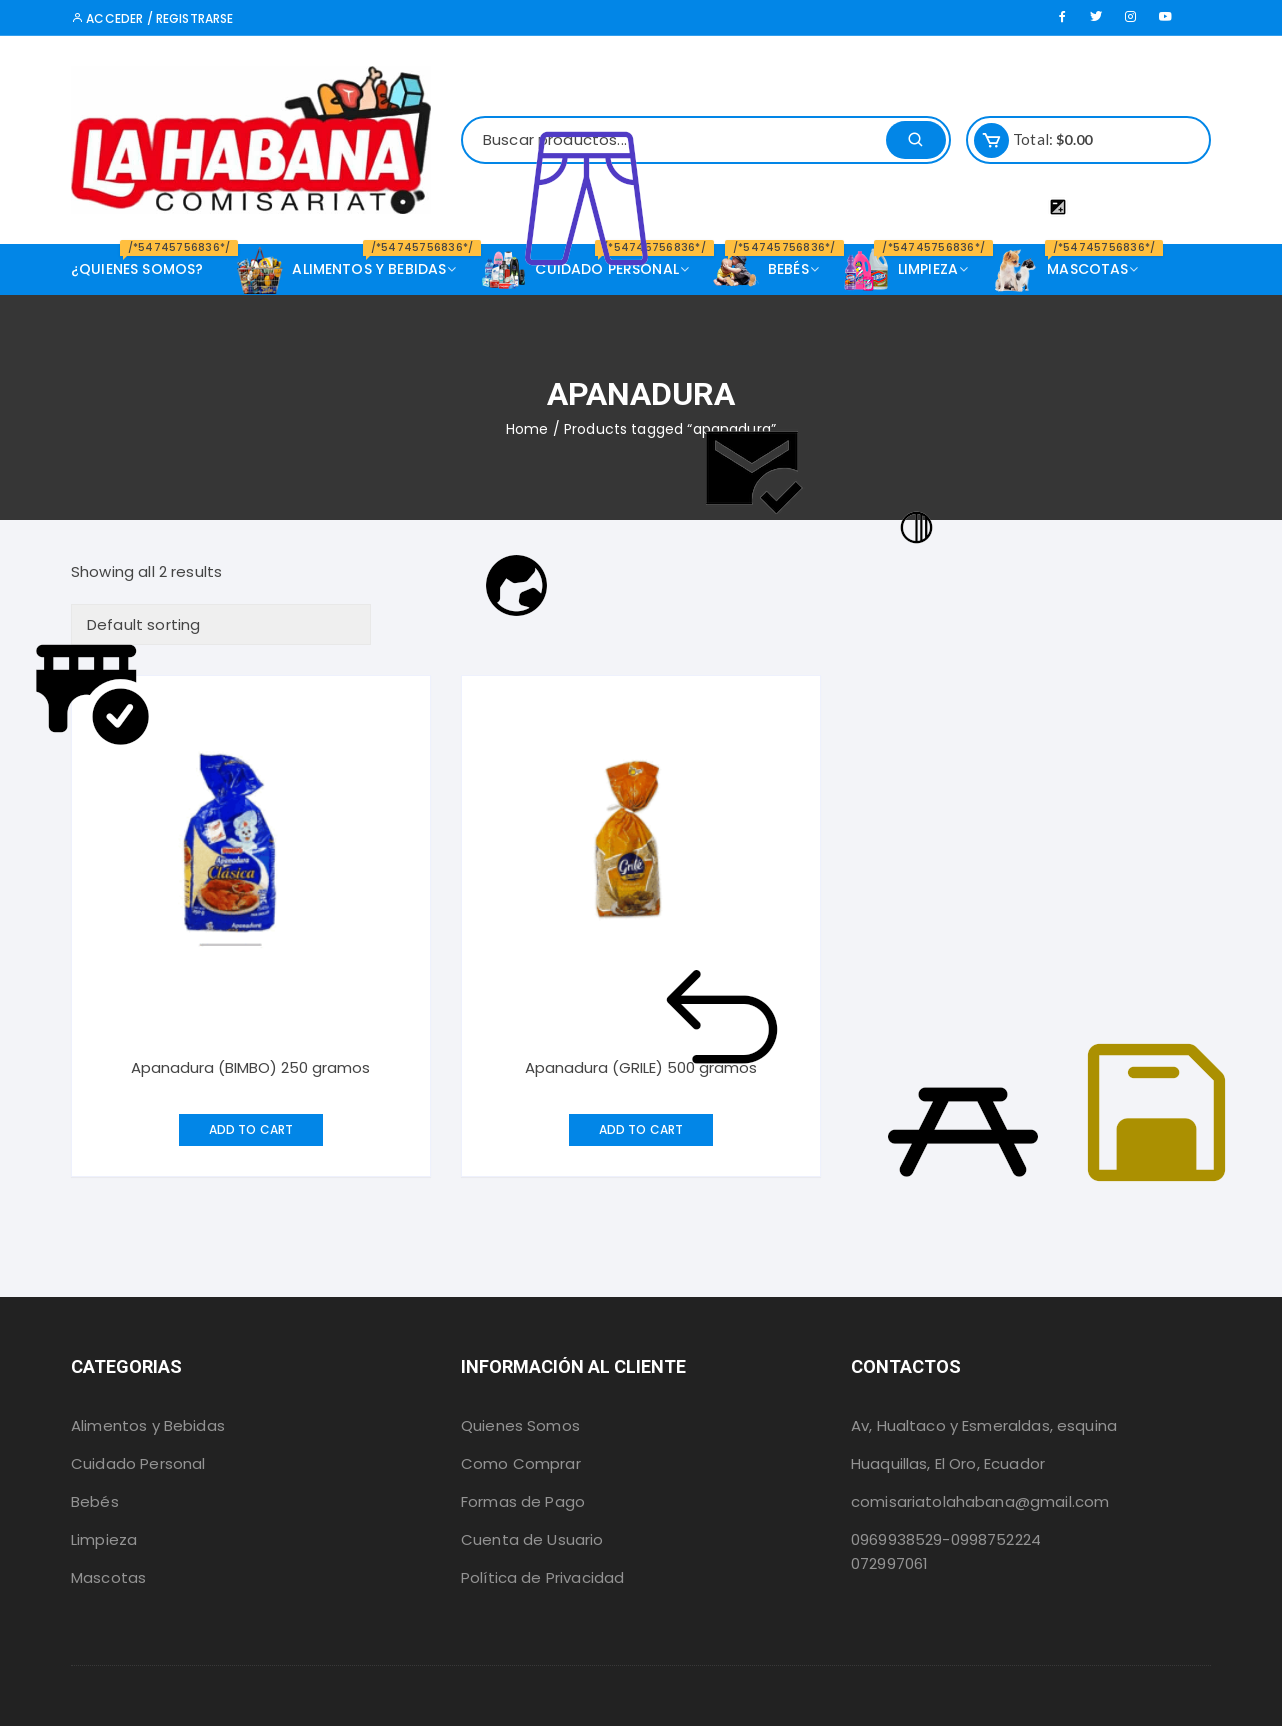 This screenshot has height=1726, width=1282. I want to click on adjust image exposure settings, so click(1058, 207).